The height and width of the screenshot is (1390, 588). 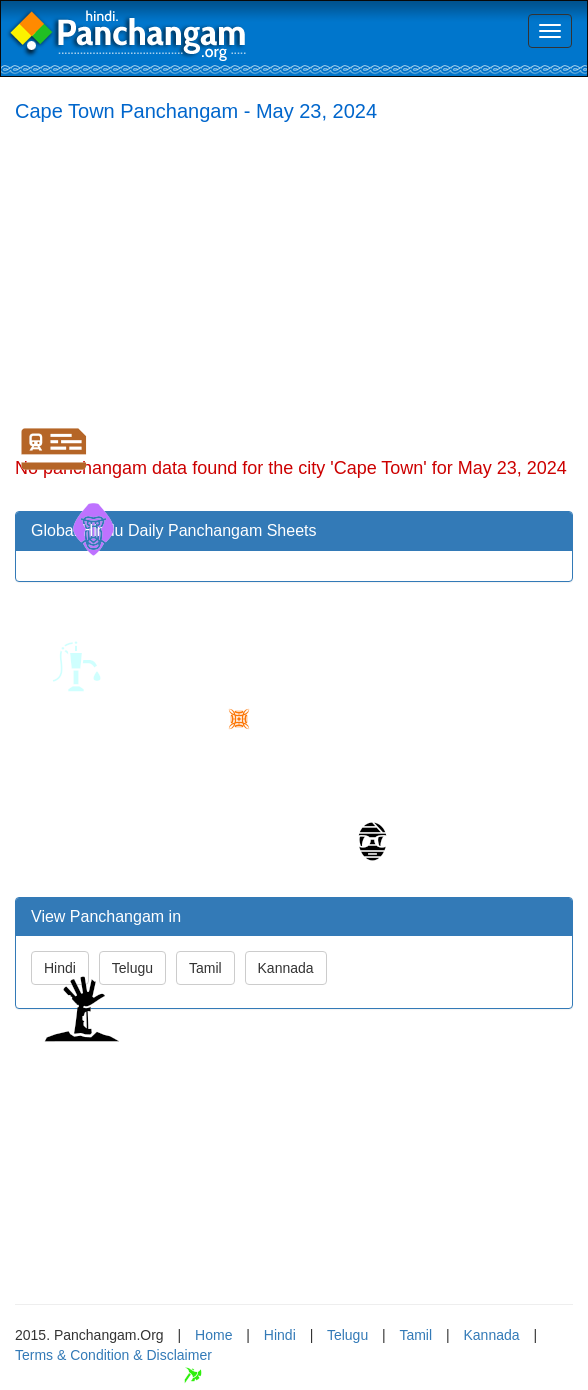 I want to click on view your subway or transit pass, so click(x=53, y=449).